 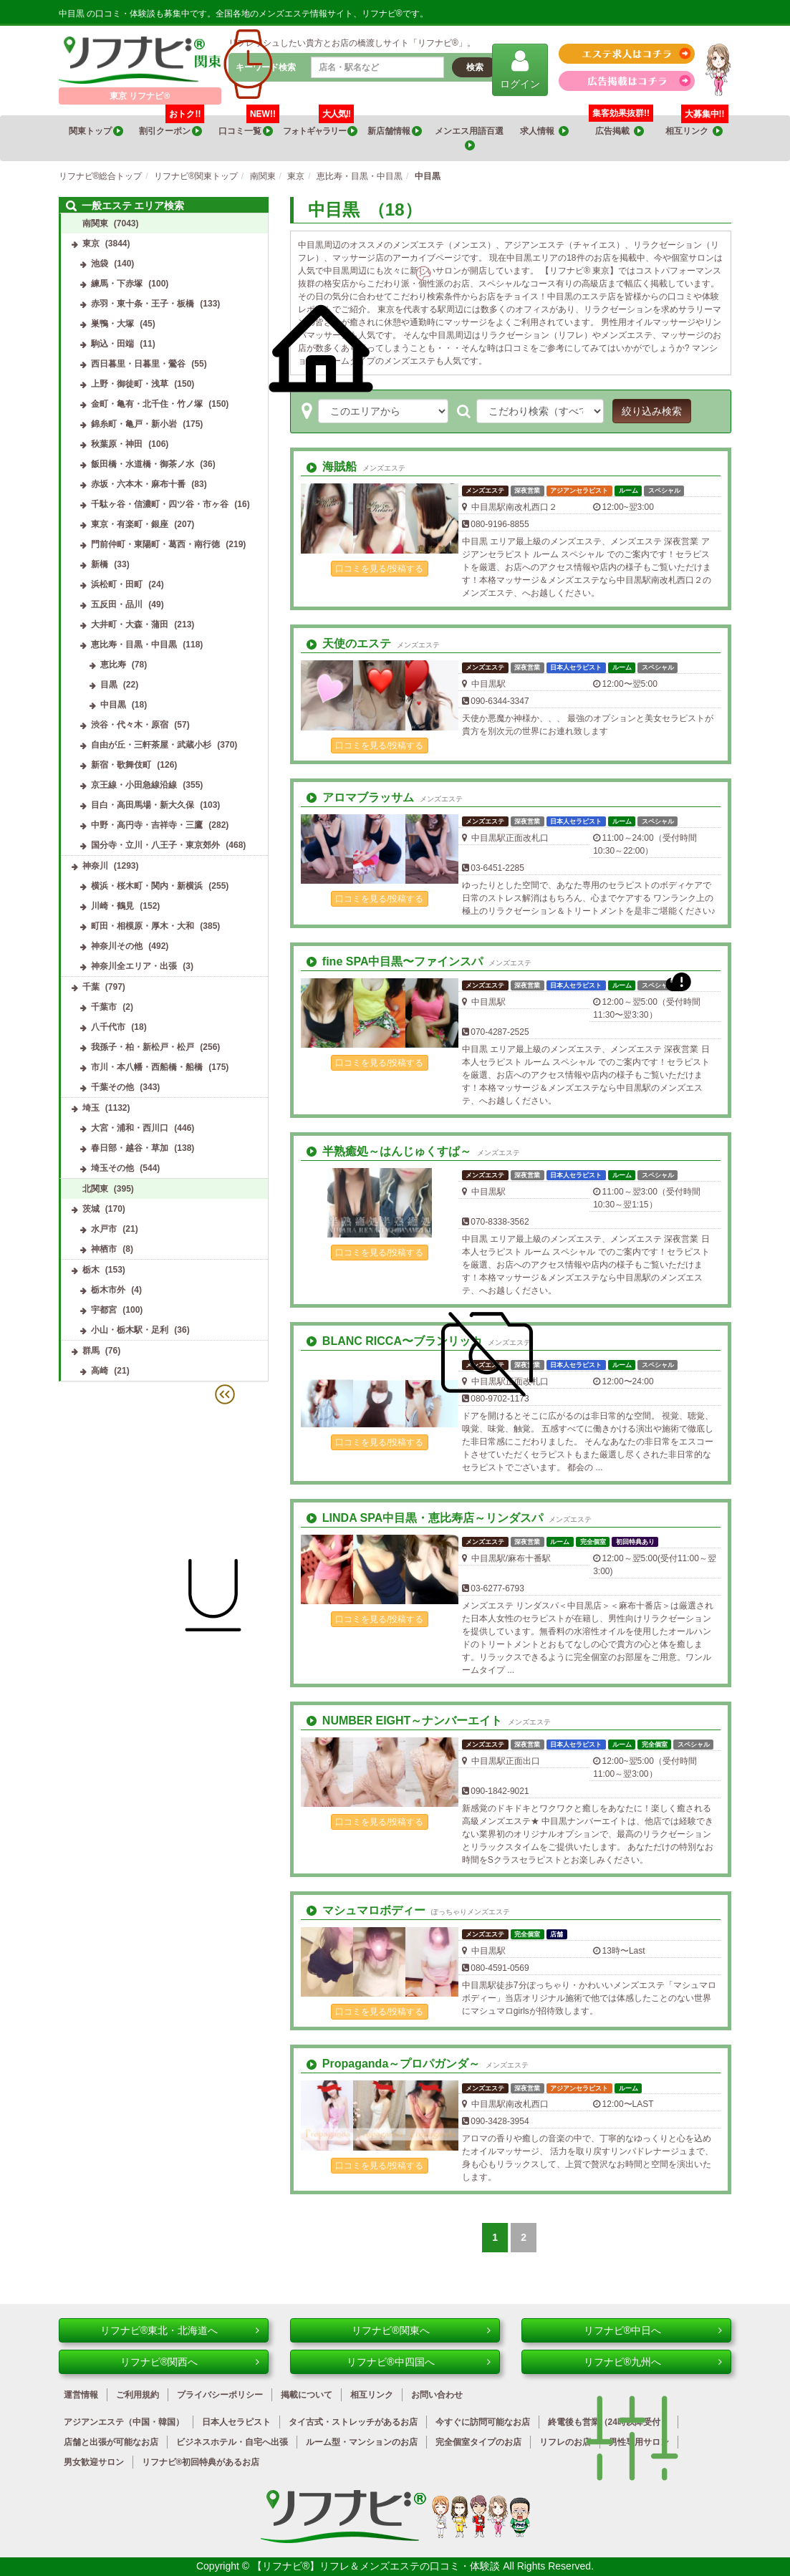 What do you see at coordinates (321, 350) in the screenshot?
I see `navigate to home screen` at bounding box center [321, 350].